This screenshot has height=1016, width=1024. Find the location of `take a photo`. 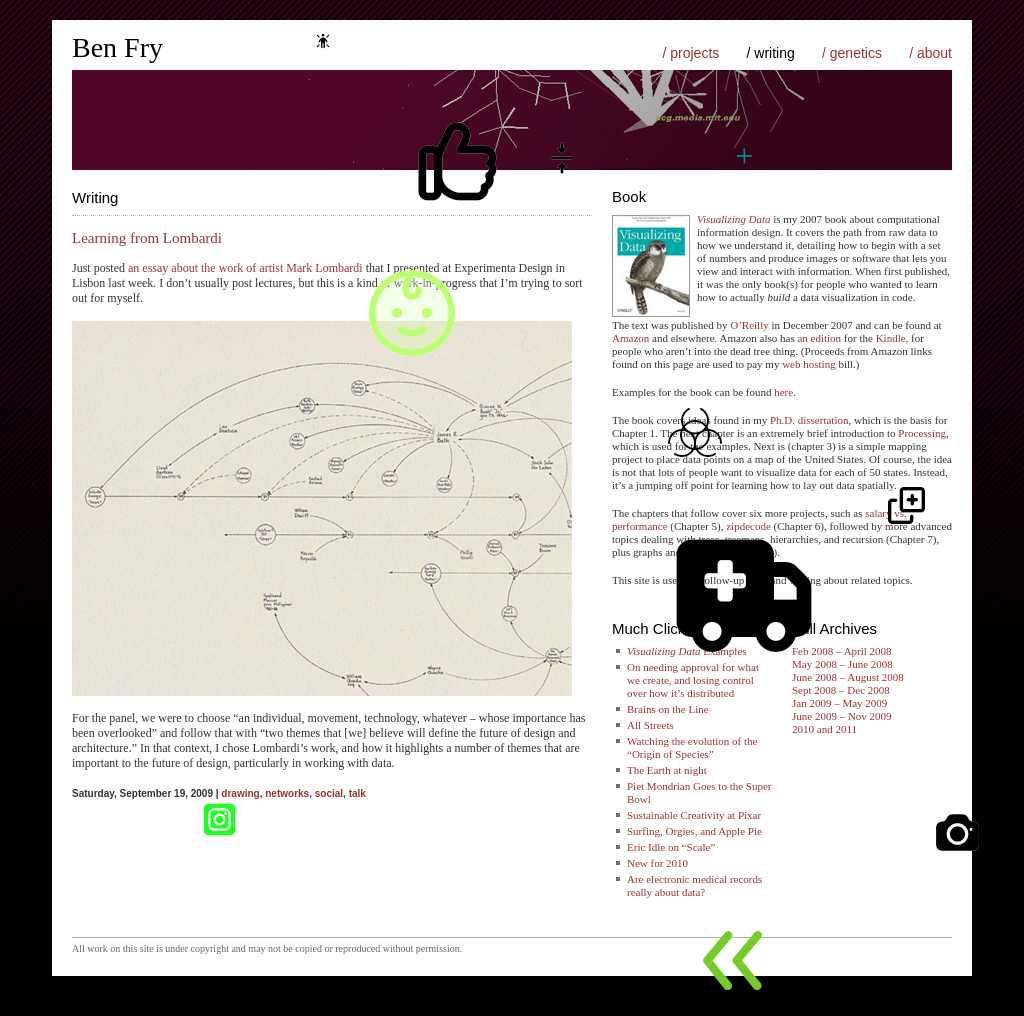

take a photo is located at coordinates (957, 832).